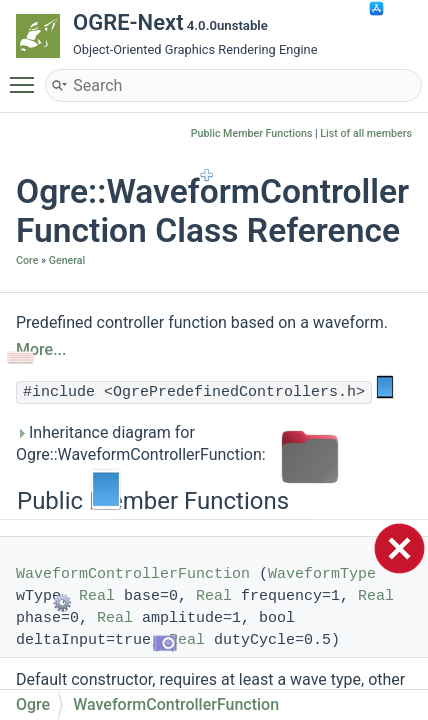  Describe the element at coordinates (310, 457) in the screenshot. I see `open a folder to view its contents` at that location.